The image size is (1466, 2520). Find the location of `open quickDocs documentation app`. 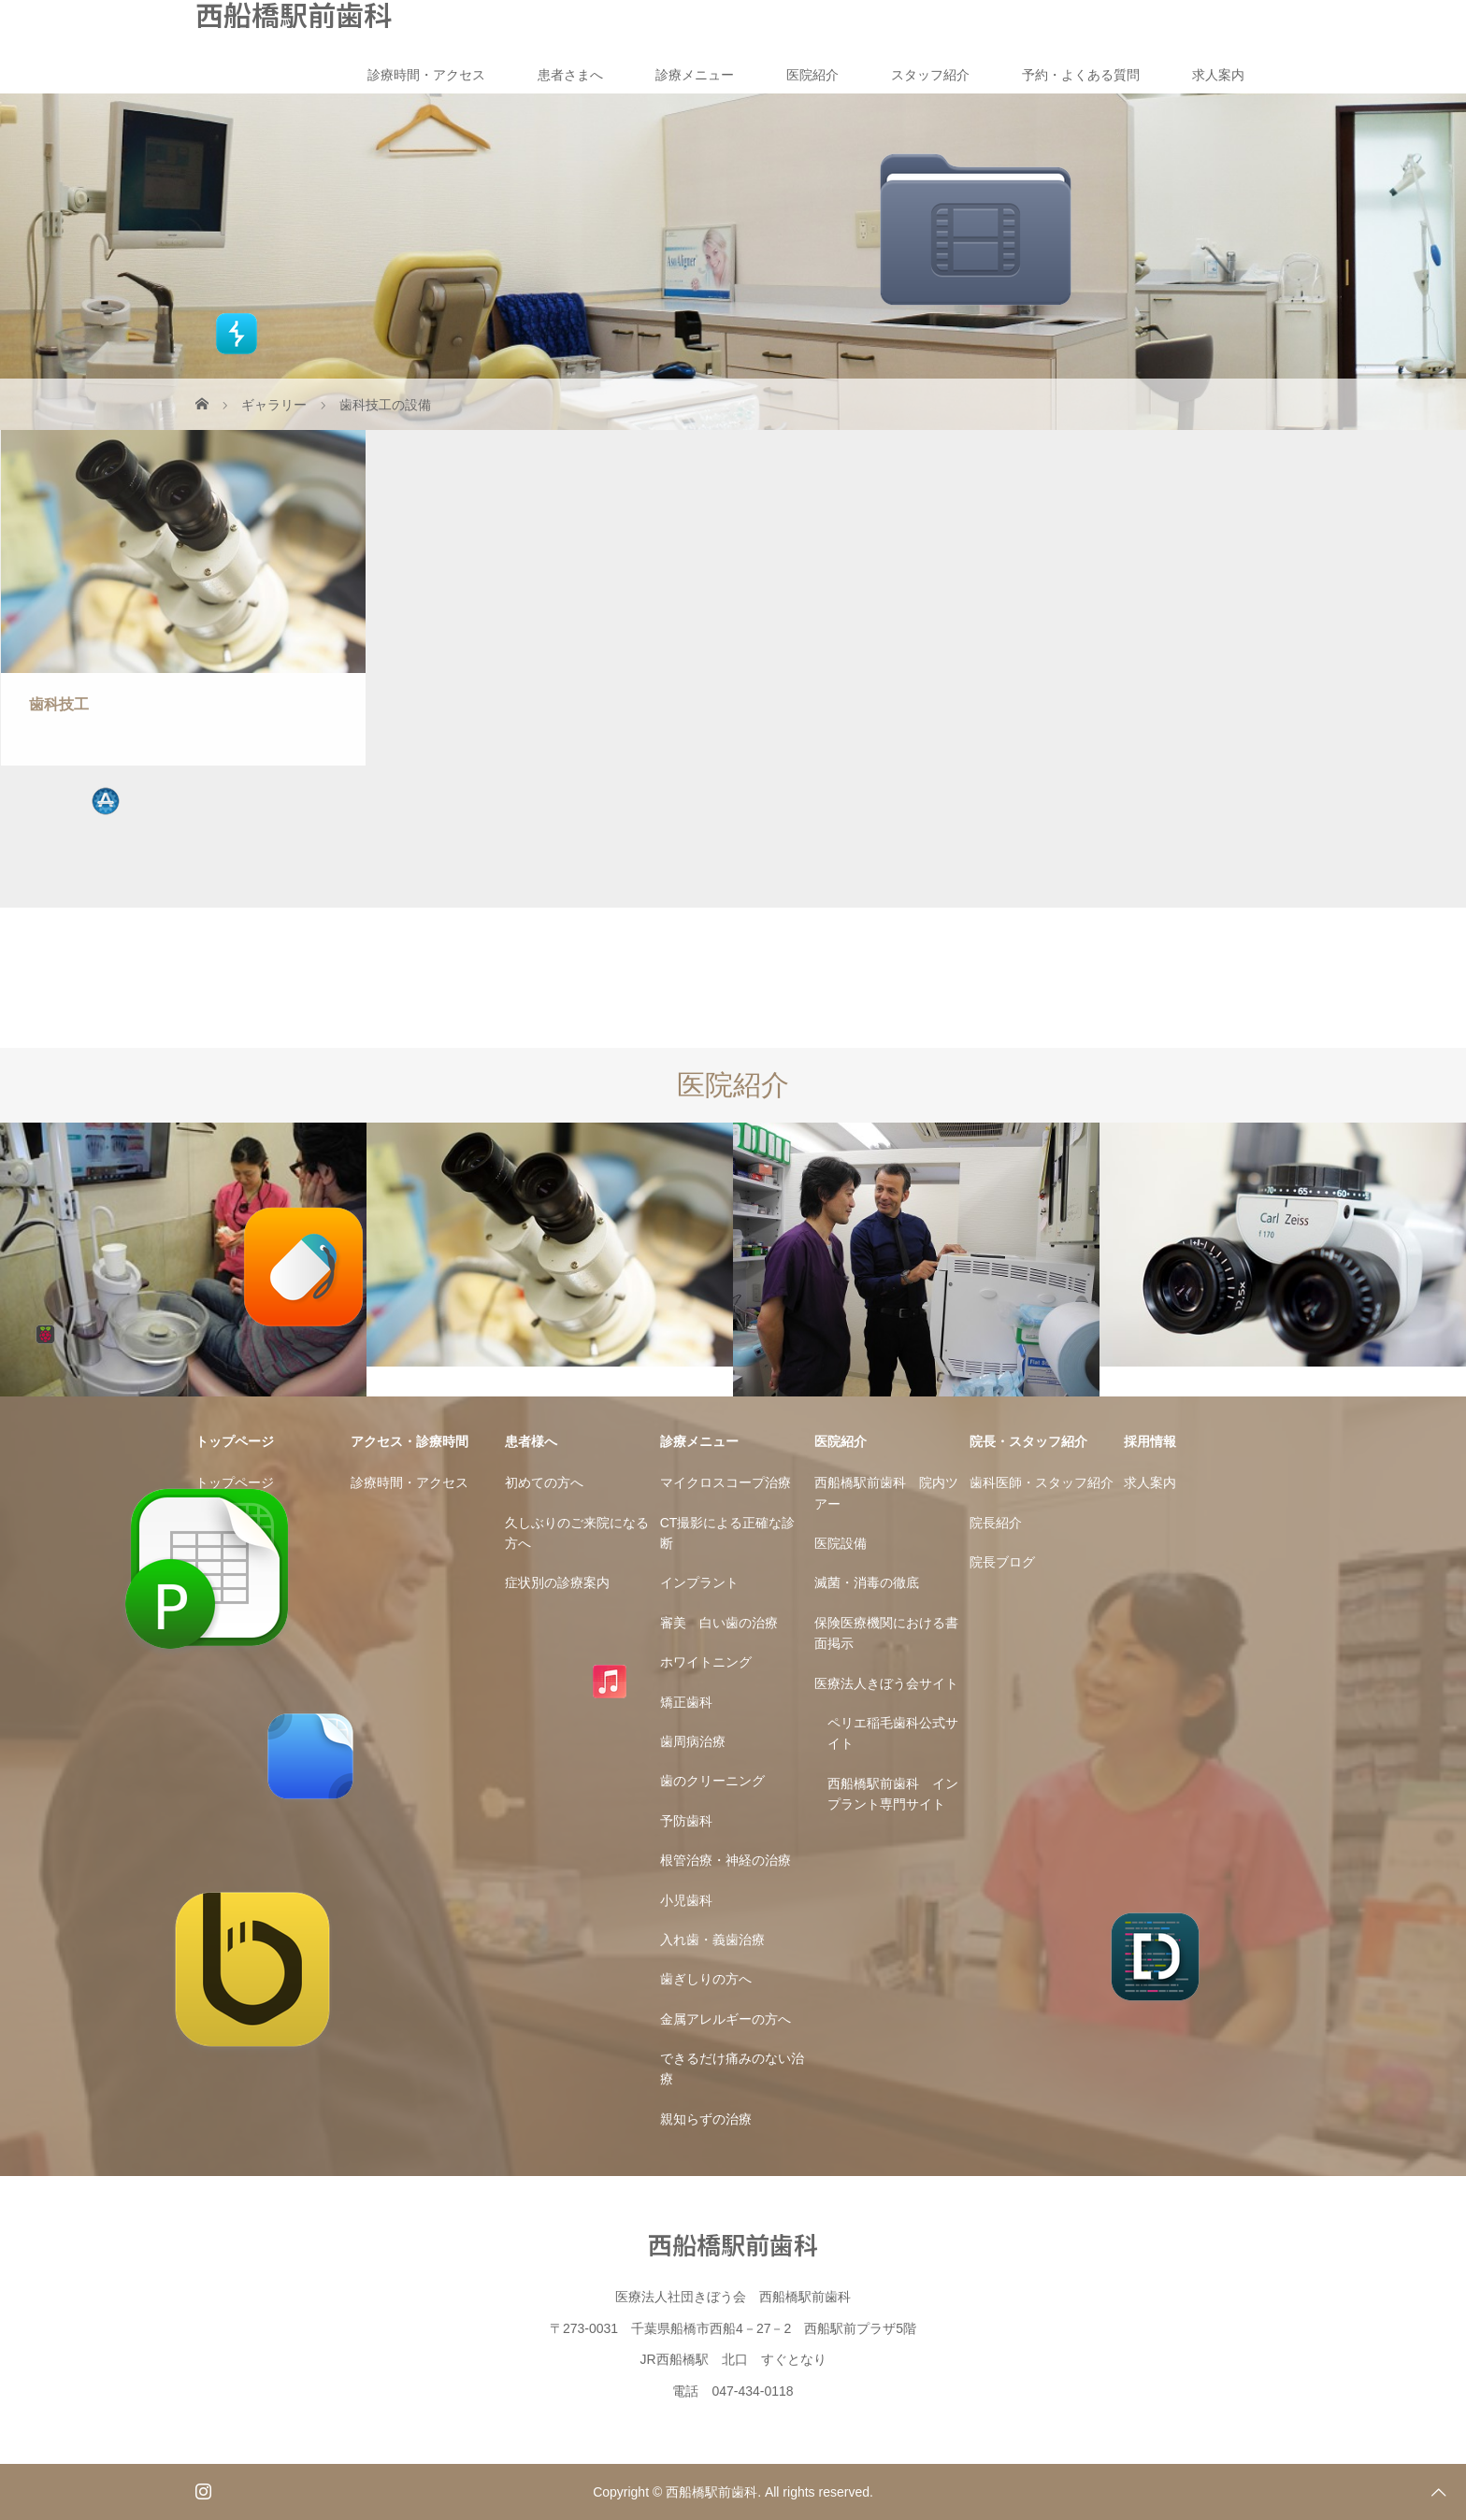

open quickDocs documentation app is located at coordinates (1155, 1956).